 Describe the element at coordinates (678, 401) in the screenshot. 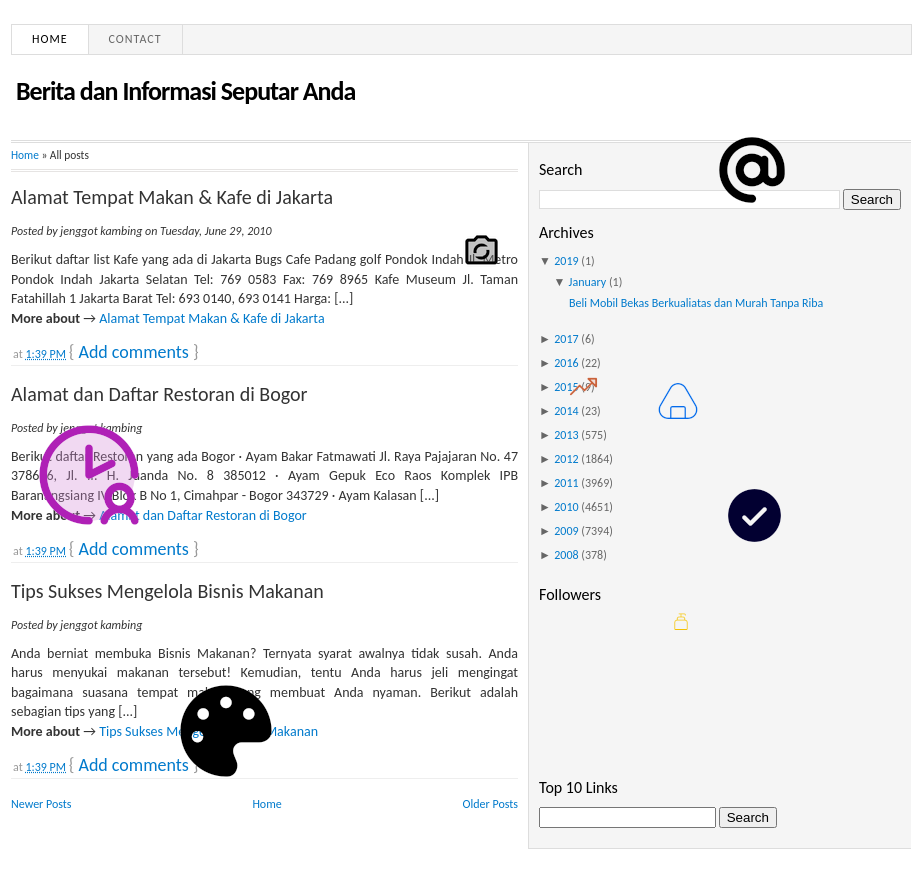

I see `browse Japanese food options` at that location.